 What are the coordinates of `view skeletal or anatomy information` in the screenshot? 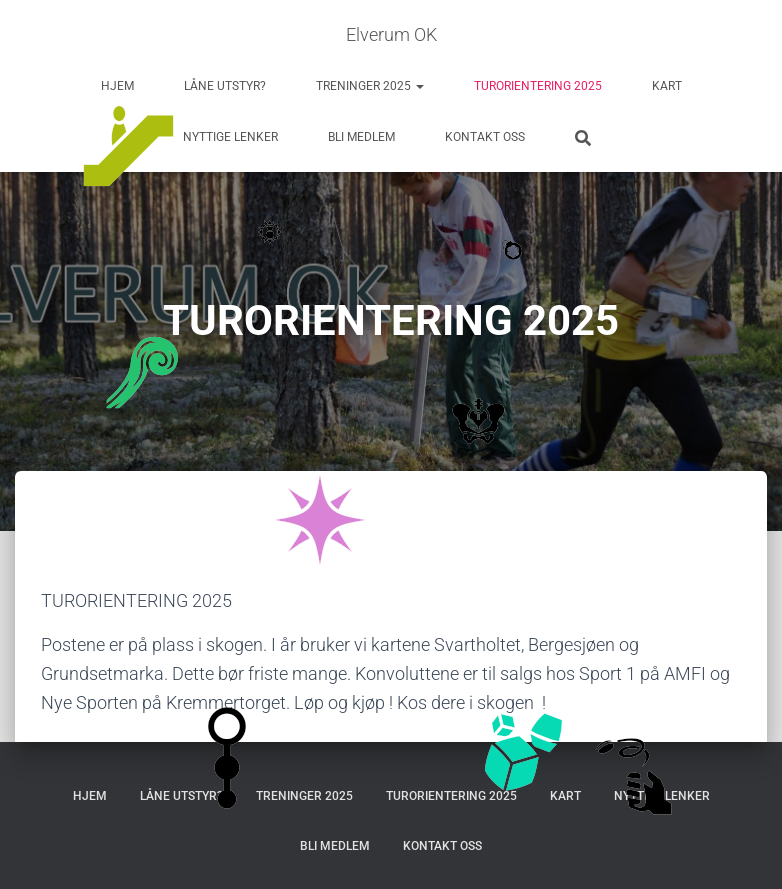 It's located at (478, 423).